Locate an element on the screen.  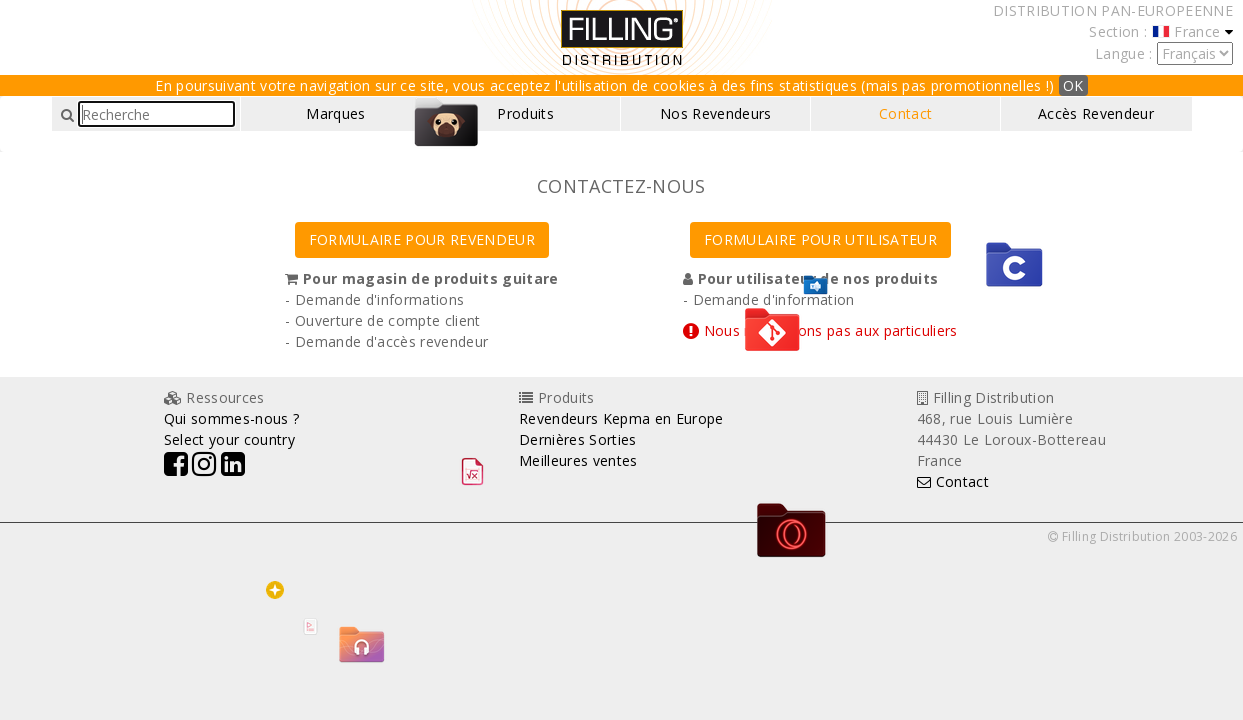
open audacity project files folder is located at coordinates (361, 645).